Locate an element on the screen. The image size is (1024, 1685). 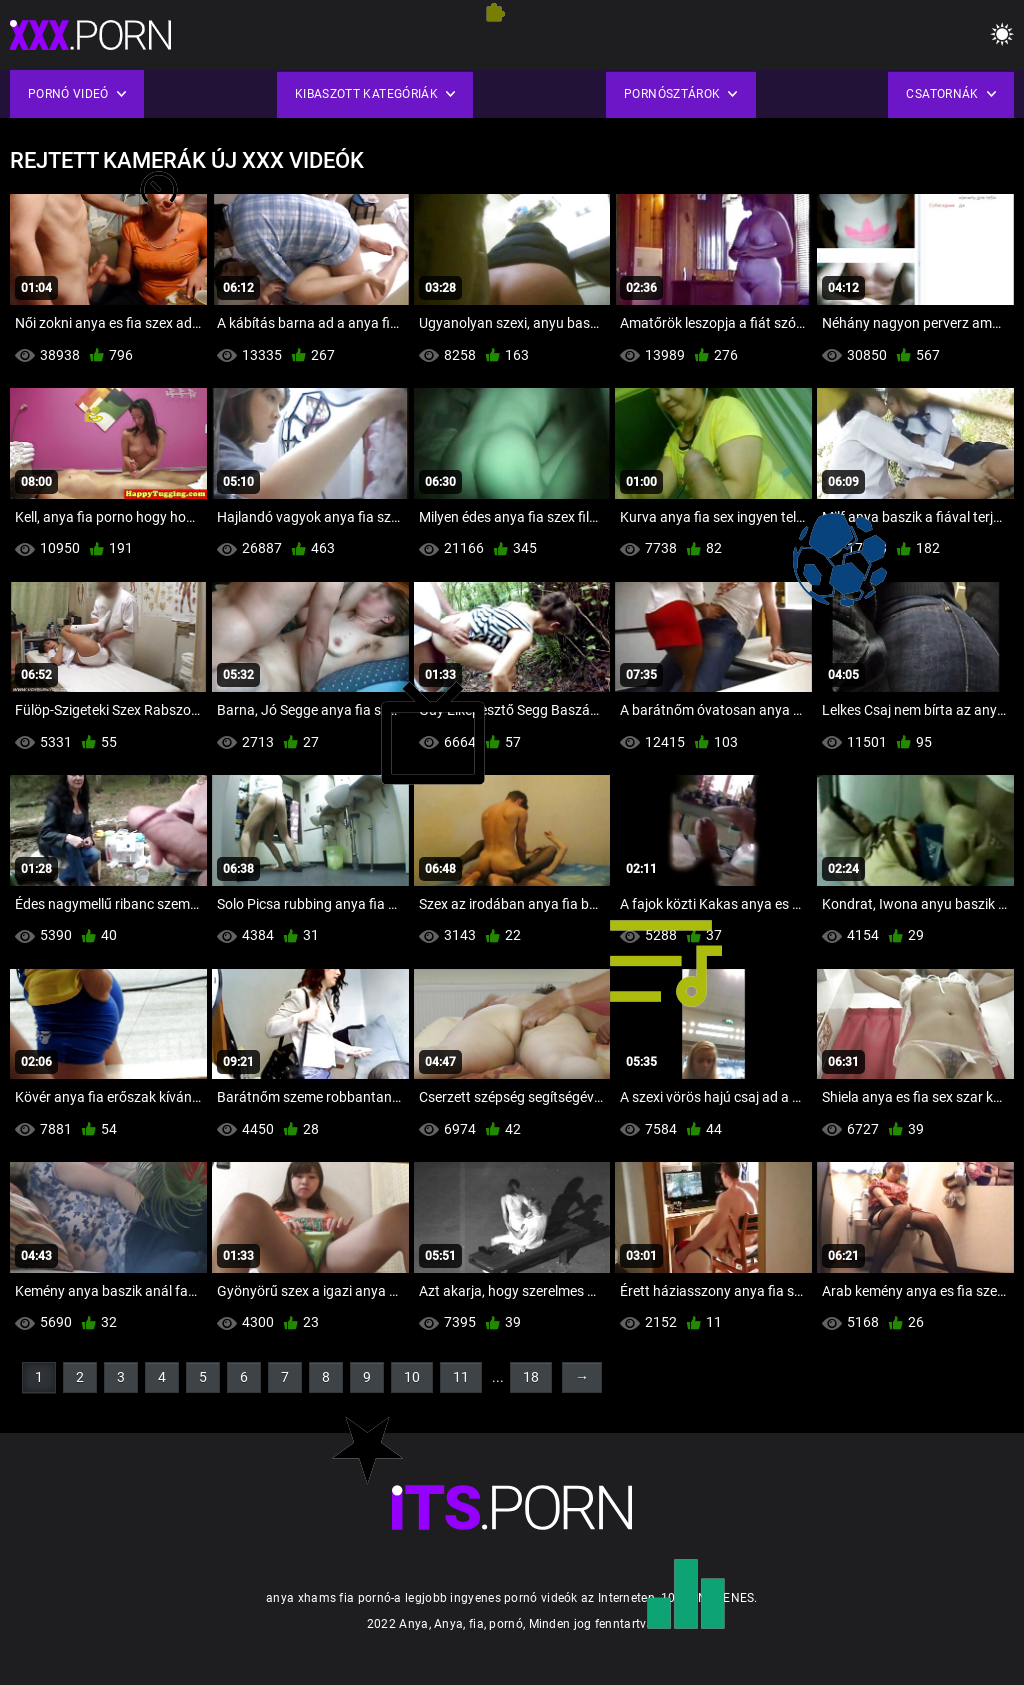
reduce playback speed is located at coordinates (159, 188).